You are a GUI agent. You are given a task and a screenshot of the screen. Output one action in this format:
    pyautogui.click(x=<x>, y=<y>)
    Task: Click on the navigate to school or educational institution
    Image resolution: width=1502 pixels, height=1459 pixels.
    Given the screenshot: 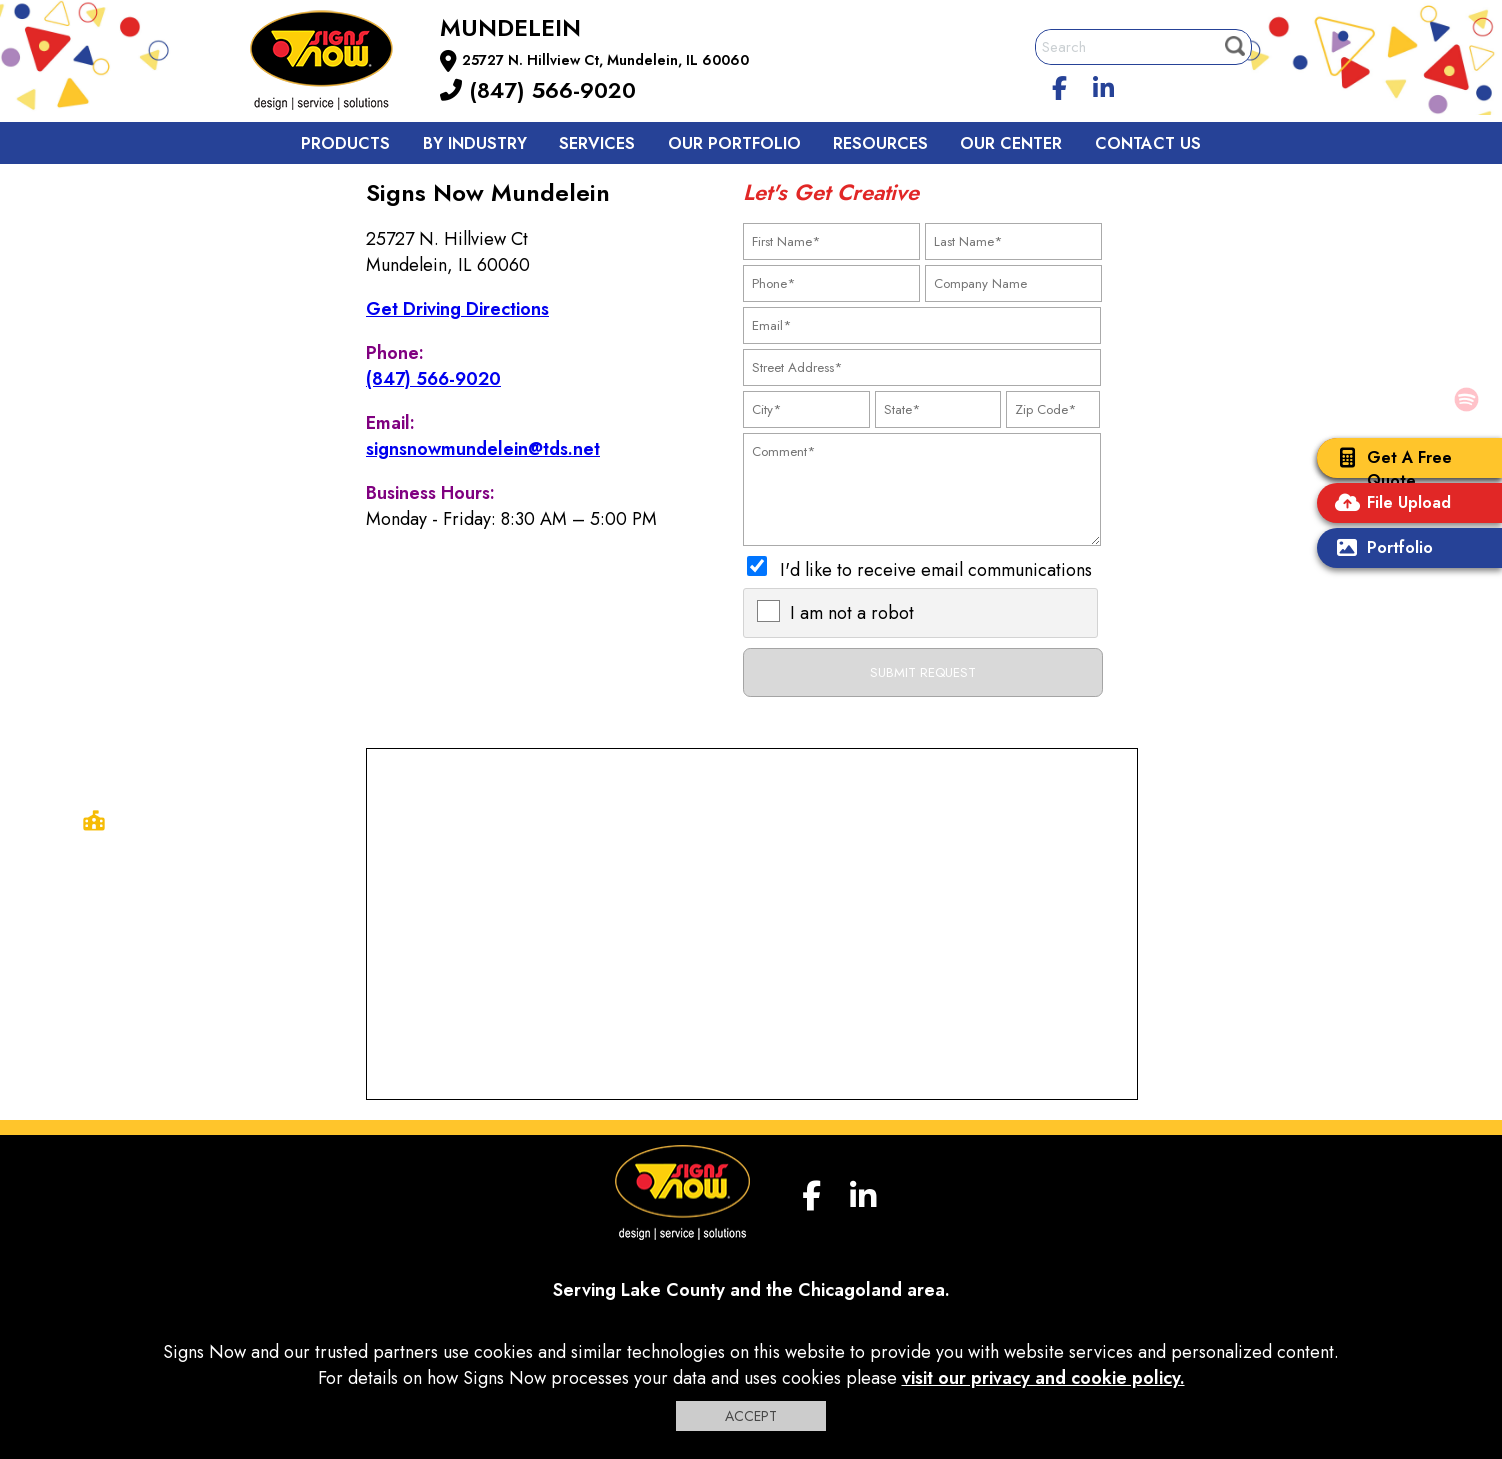 What is the action you would take?
    pyautogui.click(x=94, y=821)
    